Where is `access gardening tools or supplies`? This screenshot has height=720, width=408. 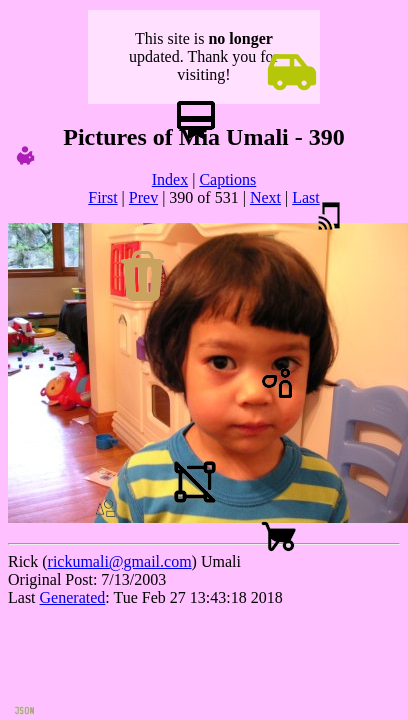
access gardening tools or supplies is located at coordinates (279, 536).